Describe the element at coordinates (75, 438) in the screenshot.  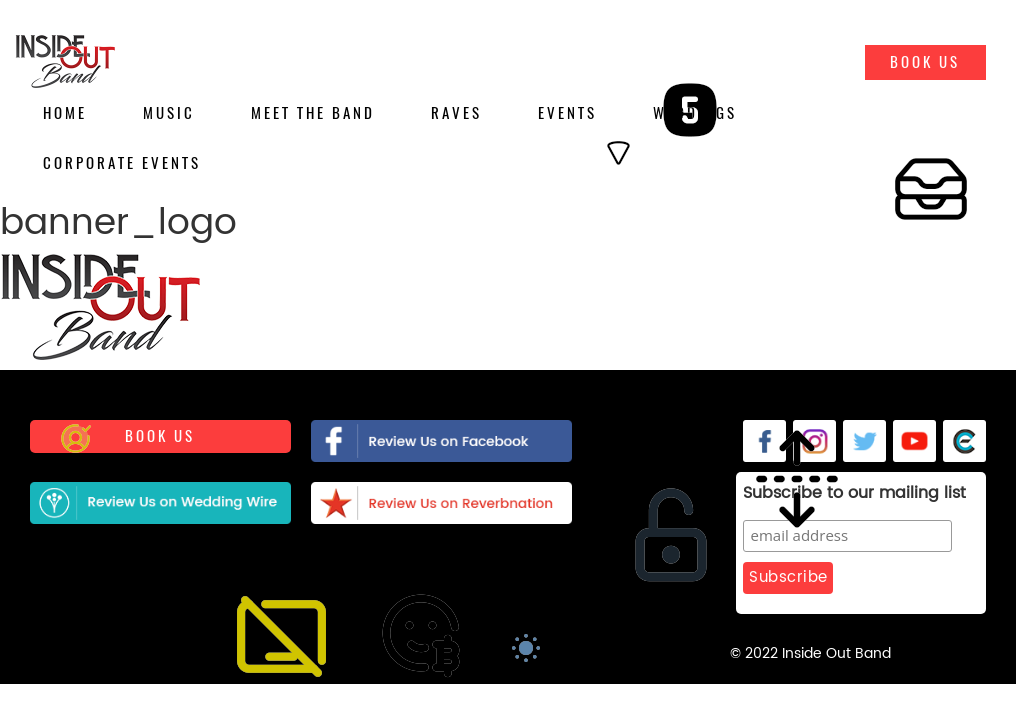
I see `verified user profile` at that location.